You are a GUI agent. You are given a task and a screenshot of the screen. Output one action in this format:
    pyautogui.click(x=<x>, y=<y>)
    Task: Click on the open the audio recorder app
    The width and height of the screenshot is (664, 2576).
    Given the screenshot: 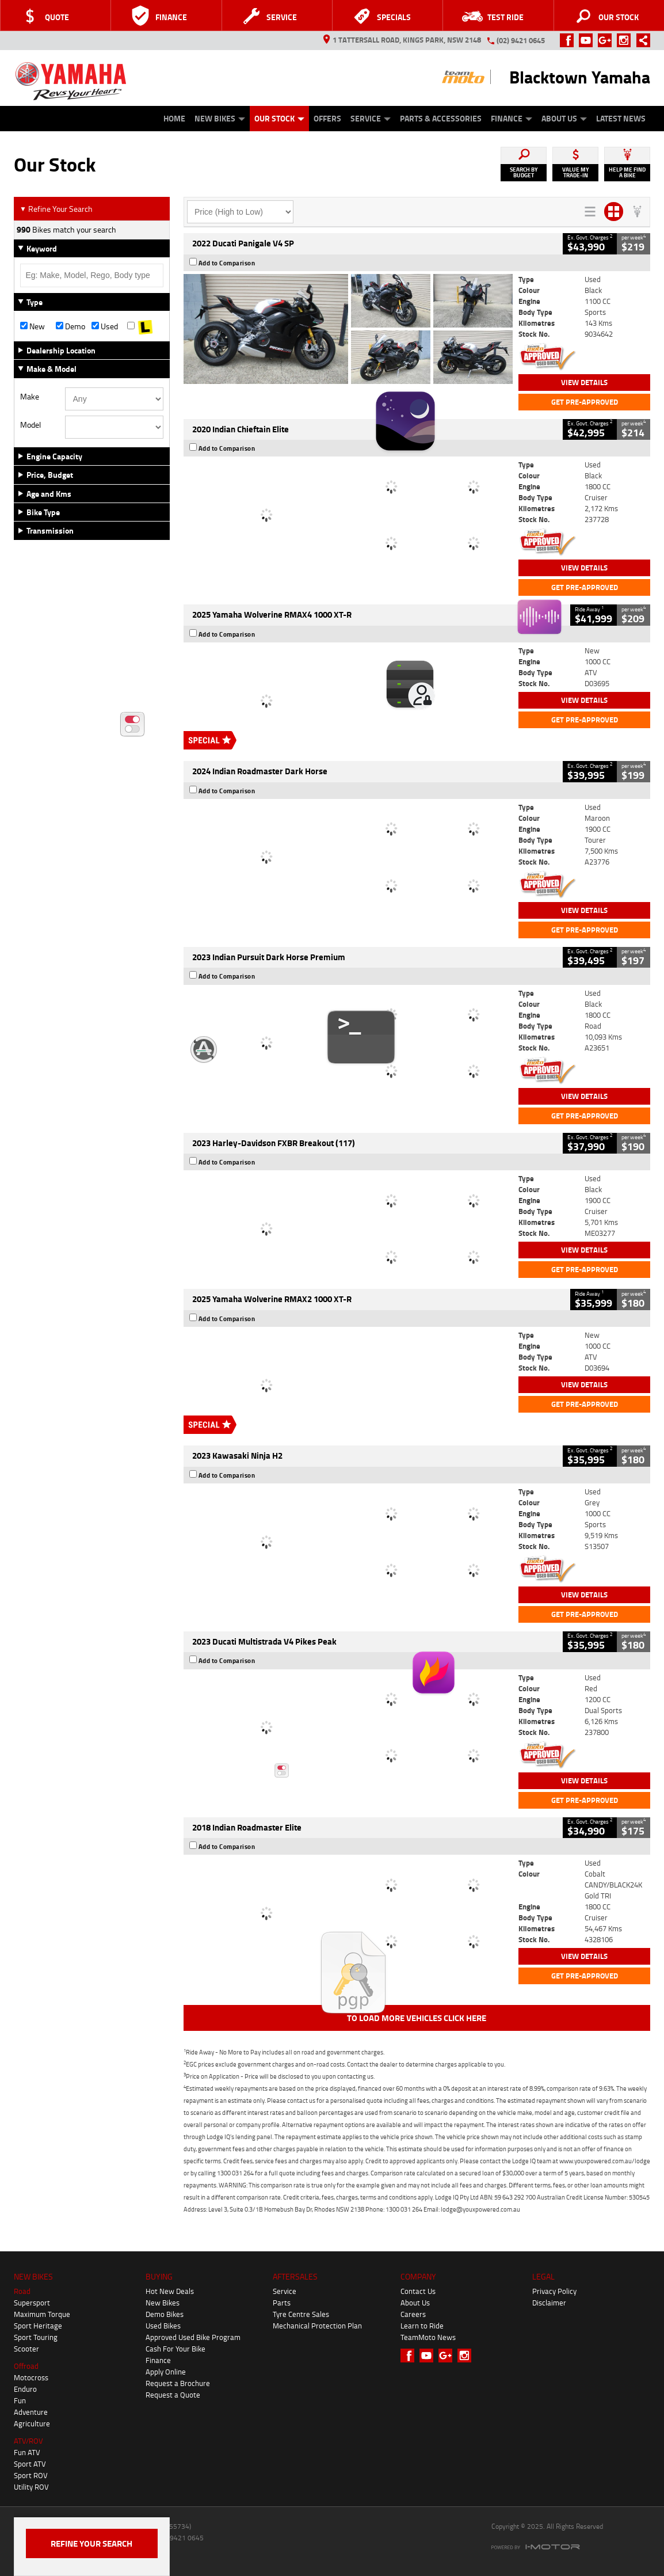 What is the action you would take?
    pyautogui.click(x=539, y=617)
    